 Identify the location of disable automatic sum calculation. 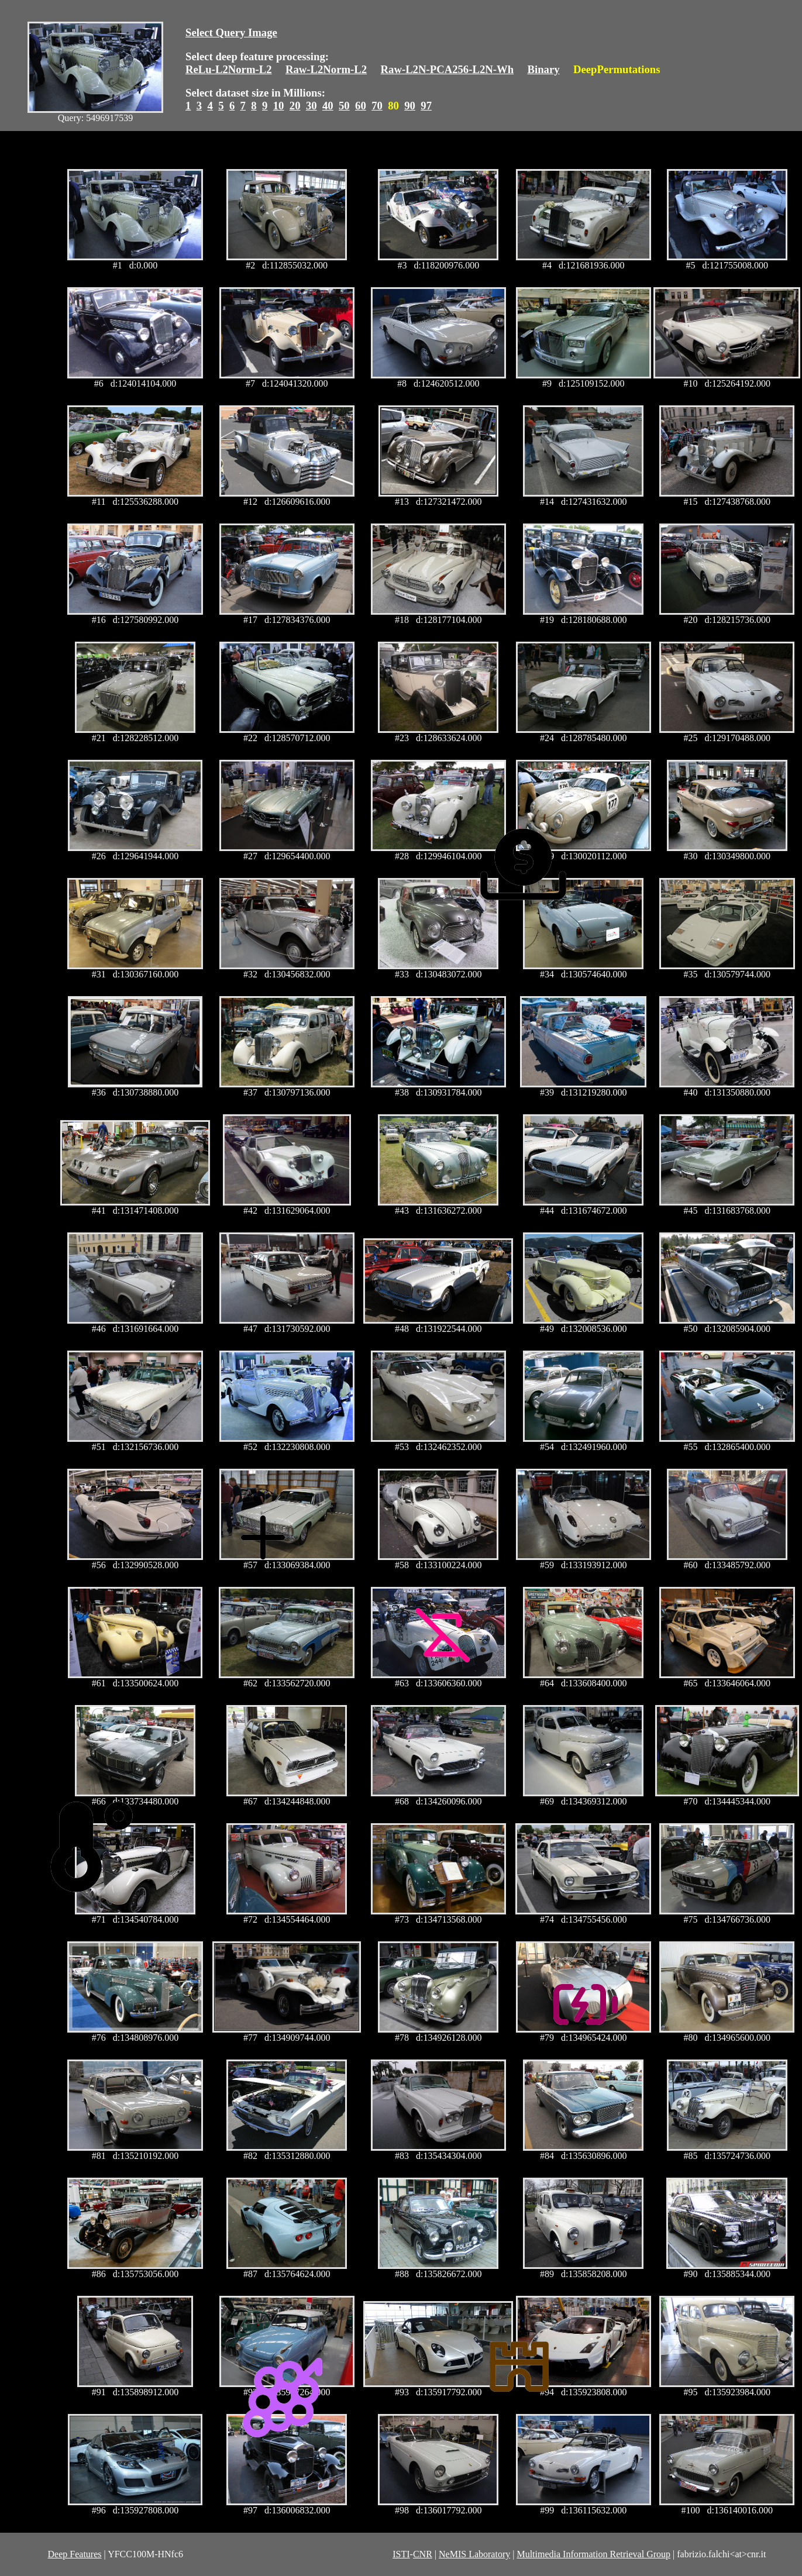
(442, 1635).